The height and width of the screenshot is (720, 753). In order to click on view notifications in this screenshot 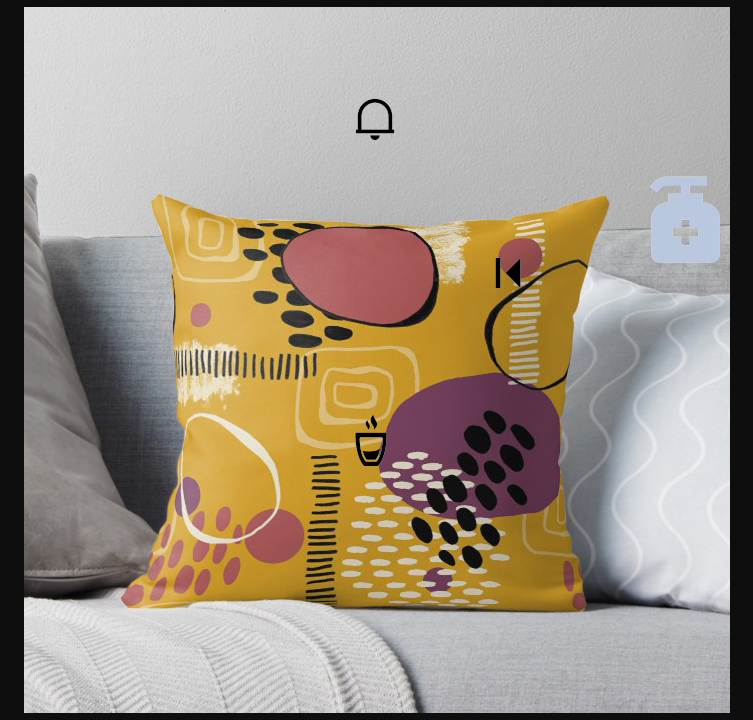, I will do `click(375, 118)`.